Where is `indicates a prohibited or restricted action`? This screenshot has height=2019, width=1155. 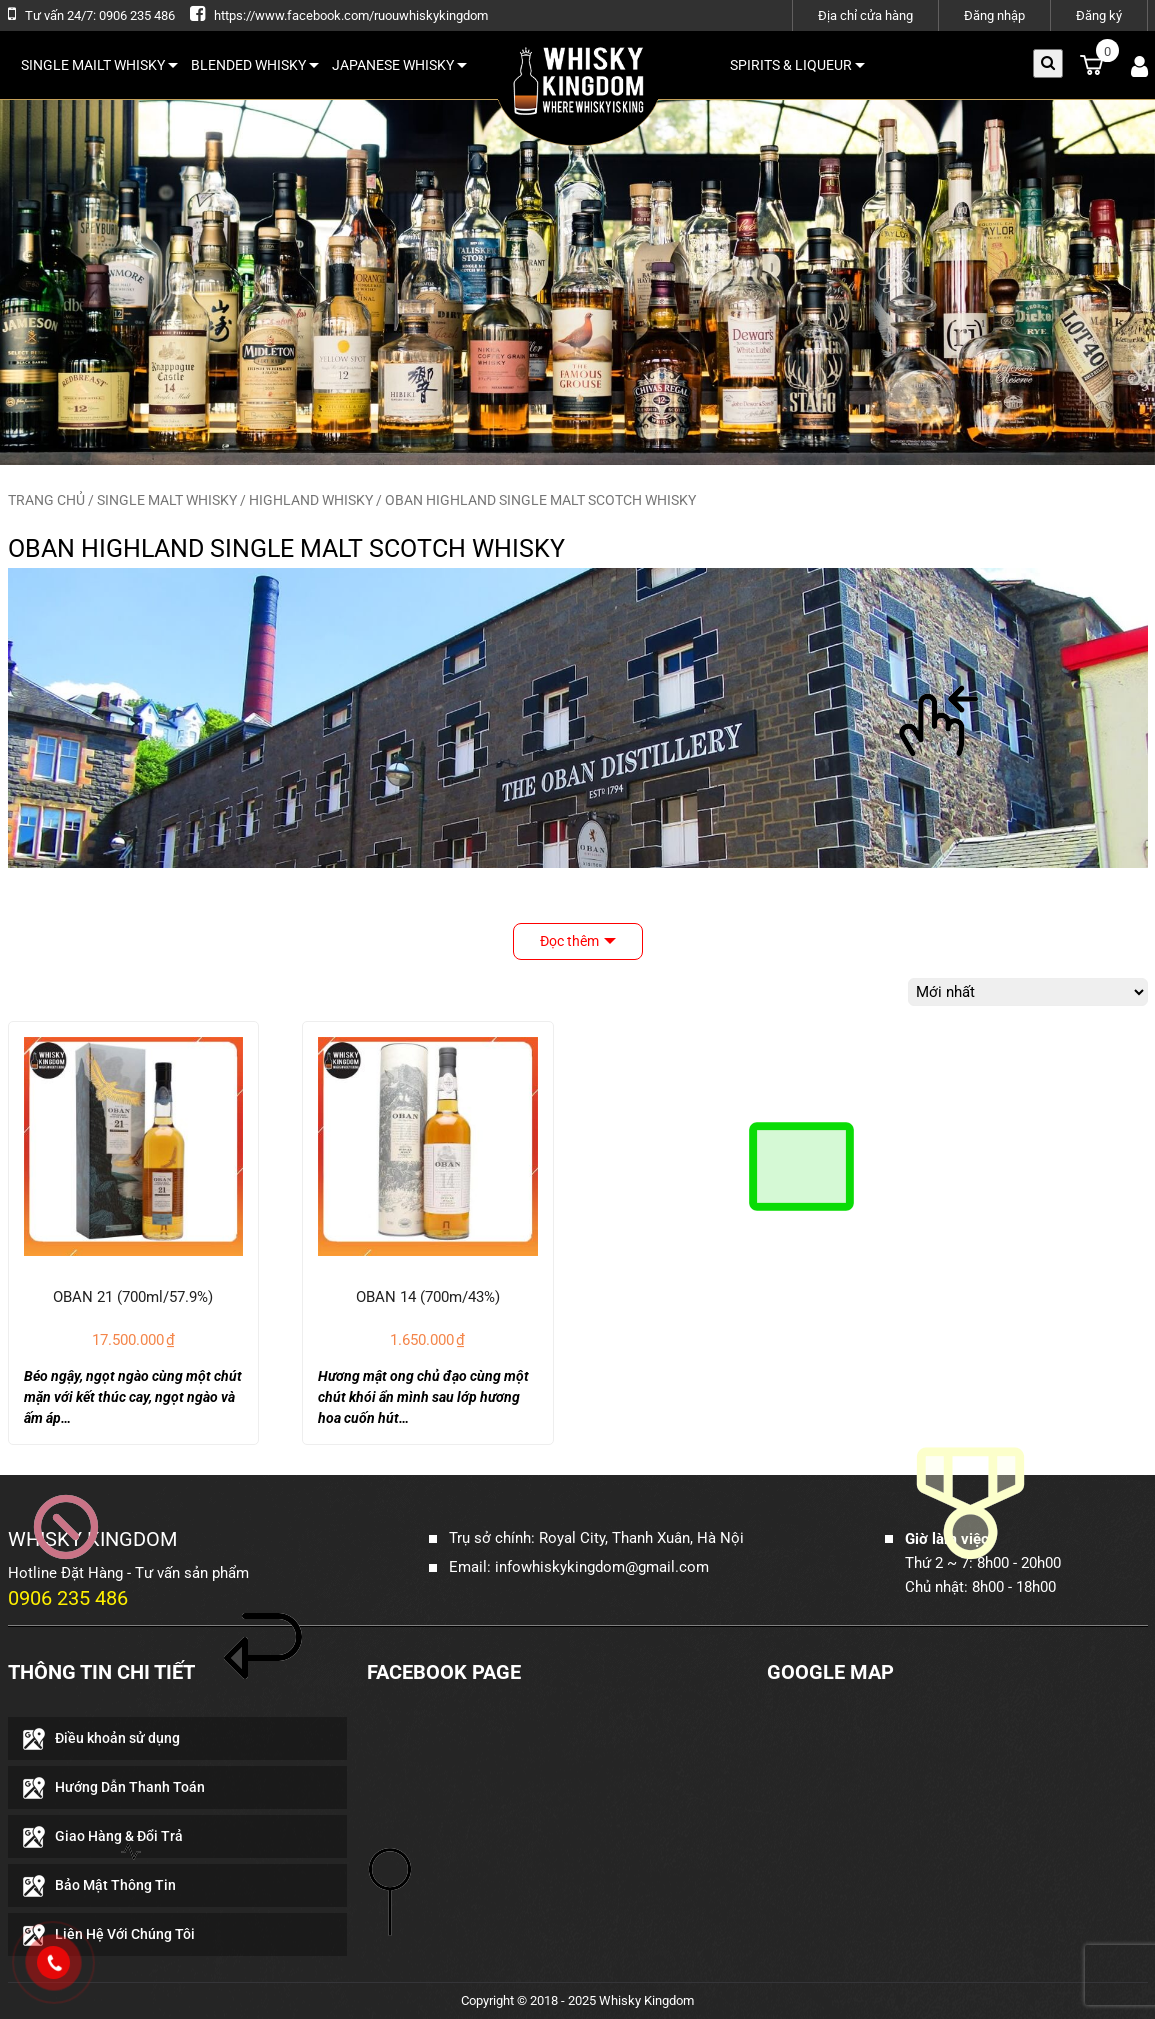 indicates a prohibited or restricted action is located at coordinates (66, 1527).